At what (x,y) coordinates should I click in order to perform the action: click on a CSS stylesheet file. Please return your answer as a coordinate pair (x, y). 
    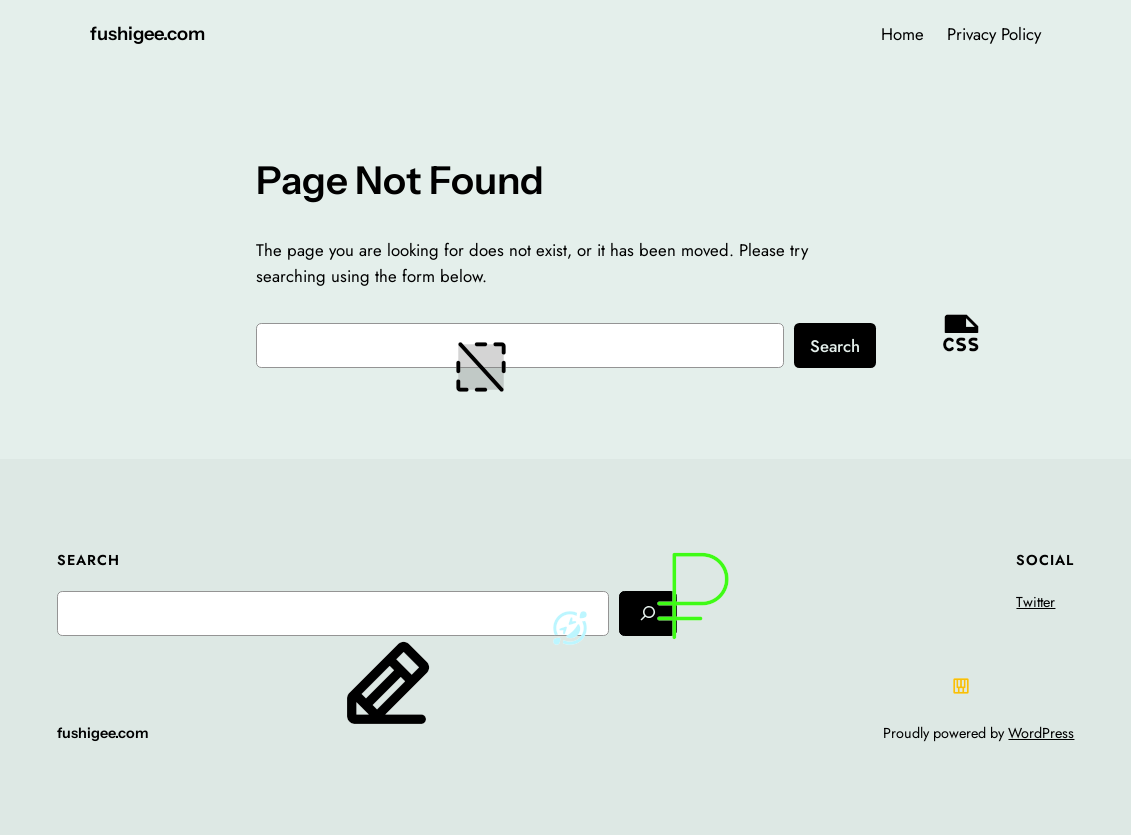
    Looking at the image, I should click on (961, 334).